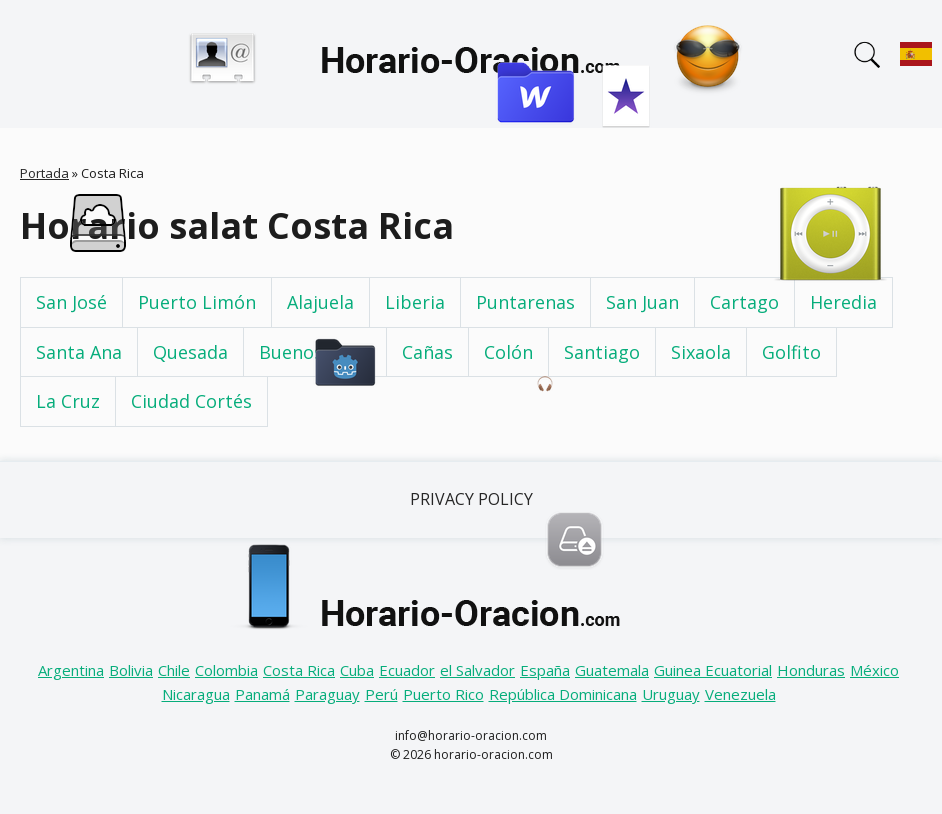 The width and height of the screenshot is (942, 814). What do you see at coordinates (222, 57) in the screenshot?
I see `open contacts app` at bounding box center [222, 57].